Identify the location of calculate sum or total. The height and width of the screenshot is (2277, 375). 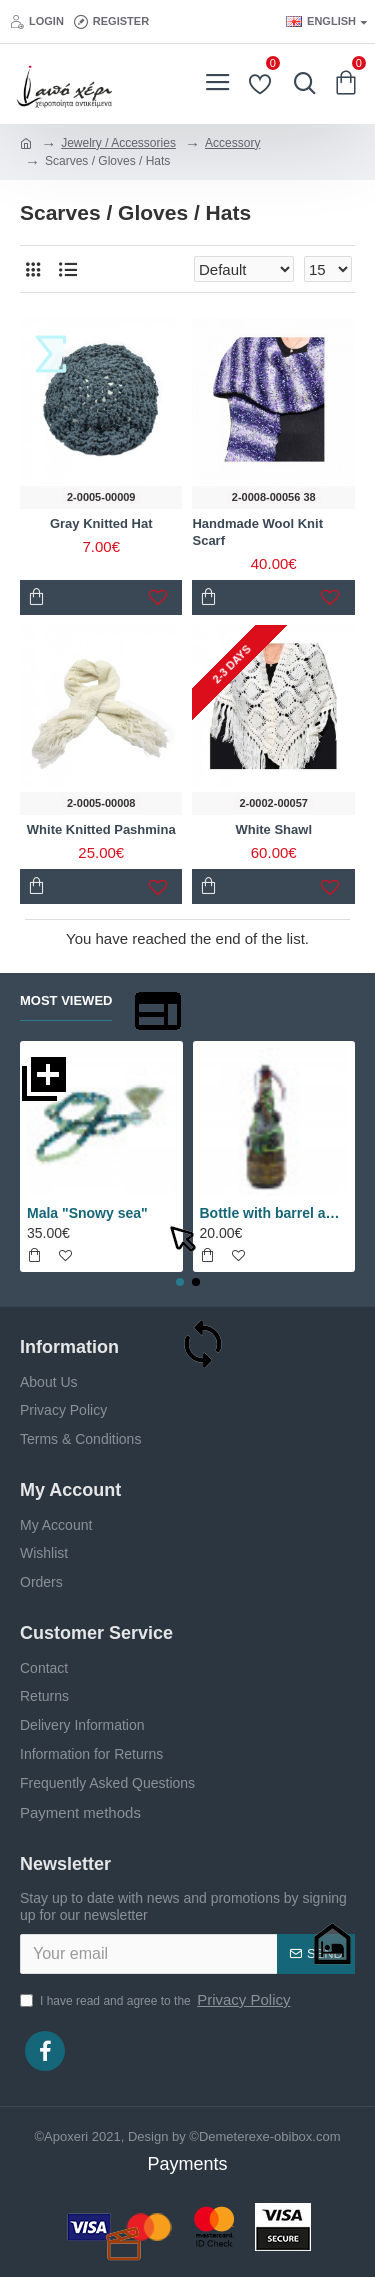
(51, 354).